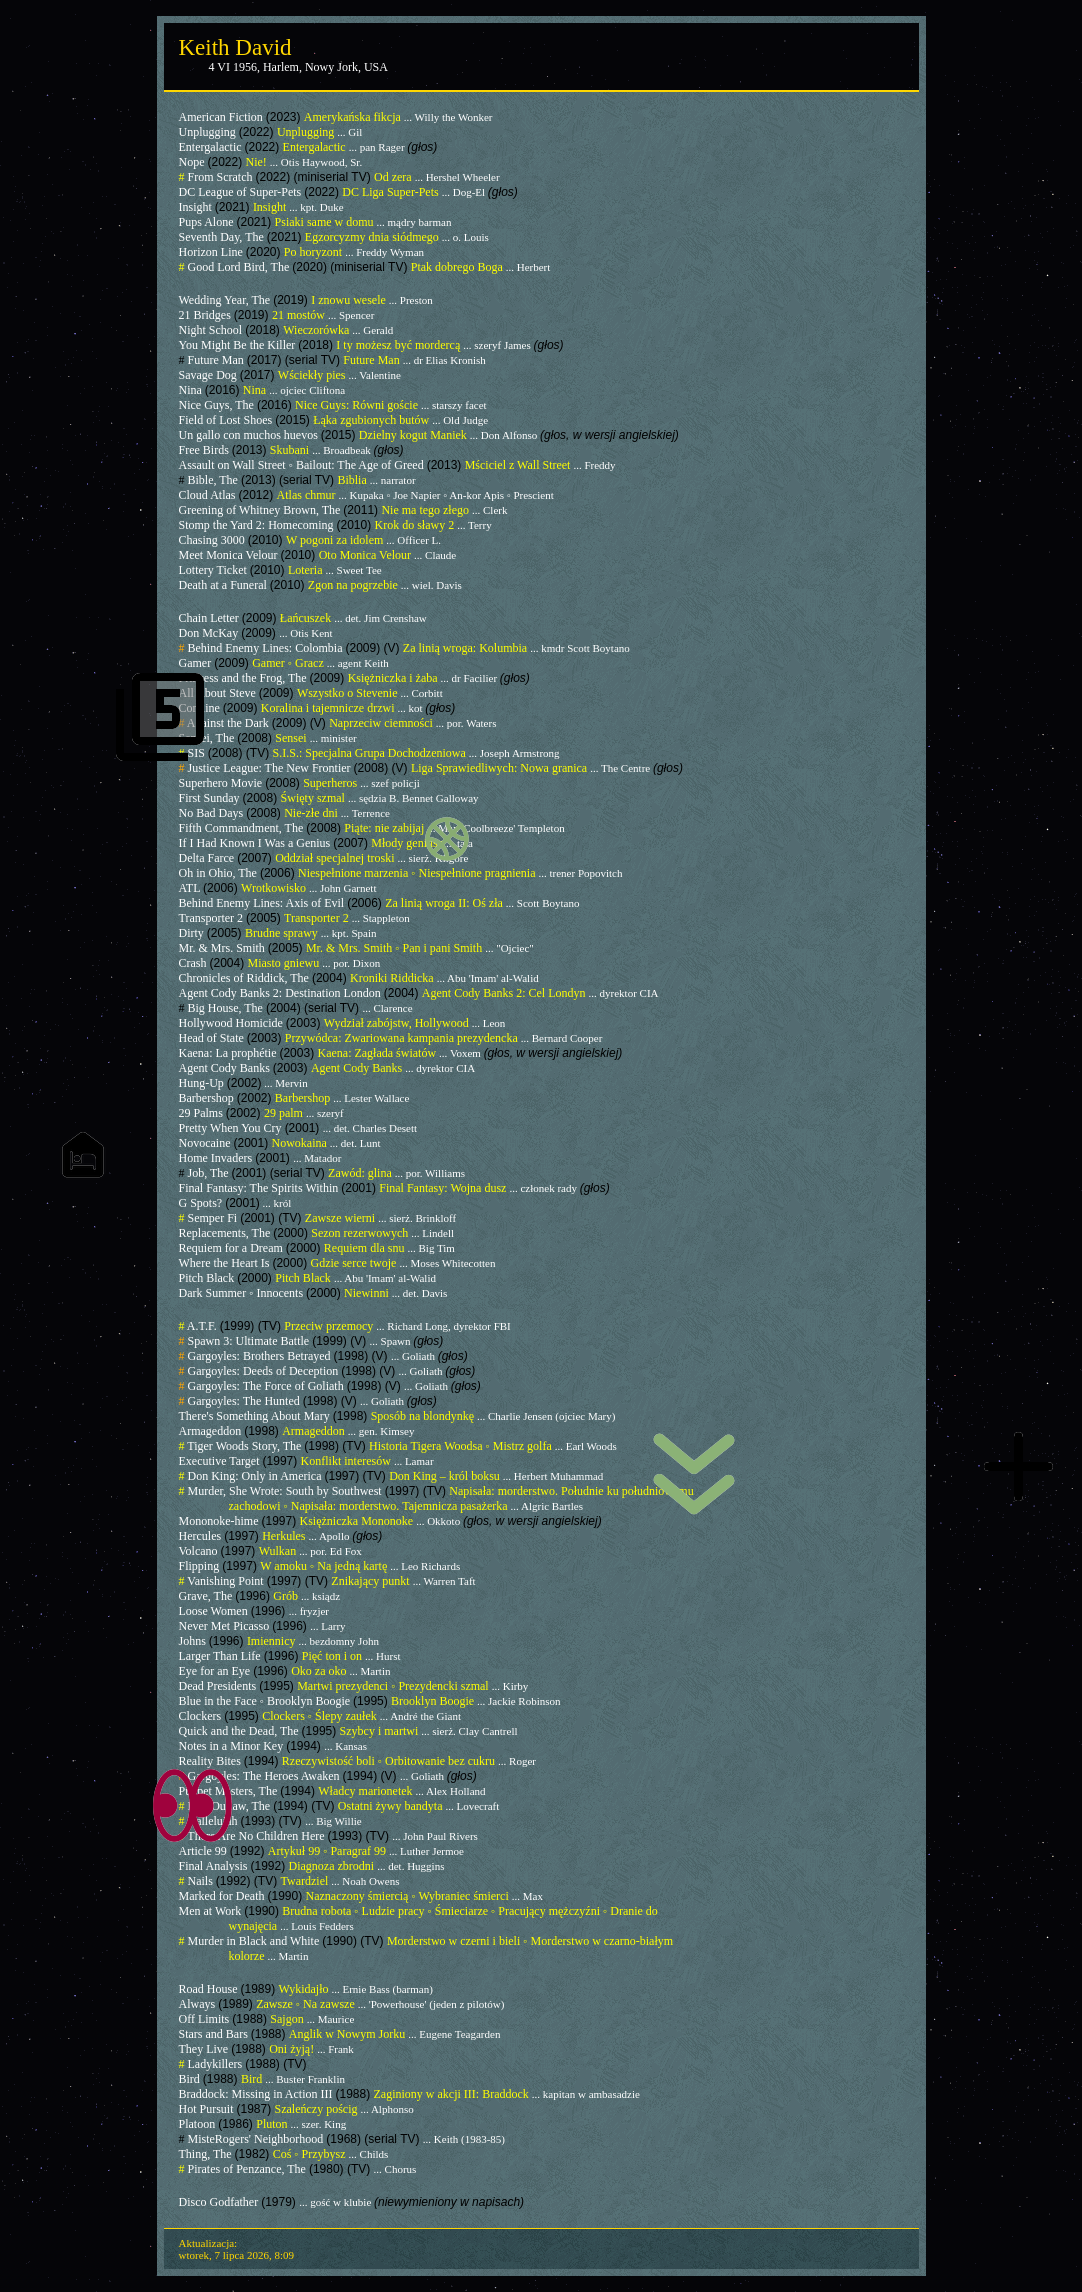 The width and height of the screenshot is (1082, 2292). I want to click on find nearby overnight accommodations, so click(83, 1154).